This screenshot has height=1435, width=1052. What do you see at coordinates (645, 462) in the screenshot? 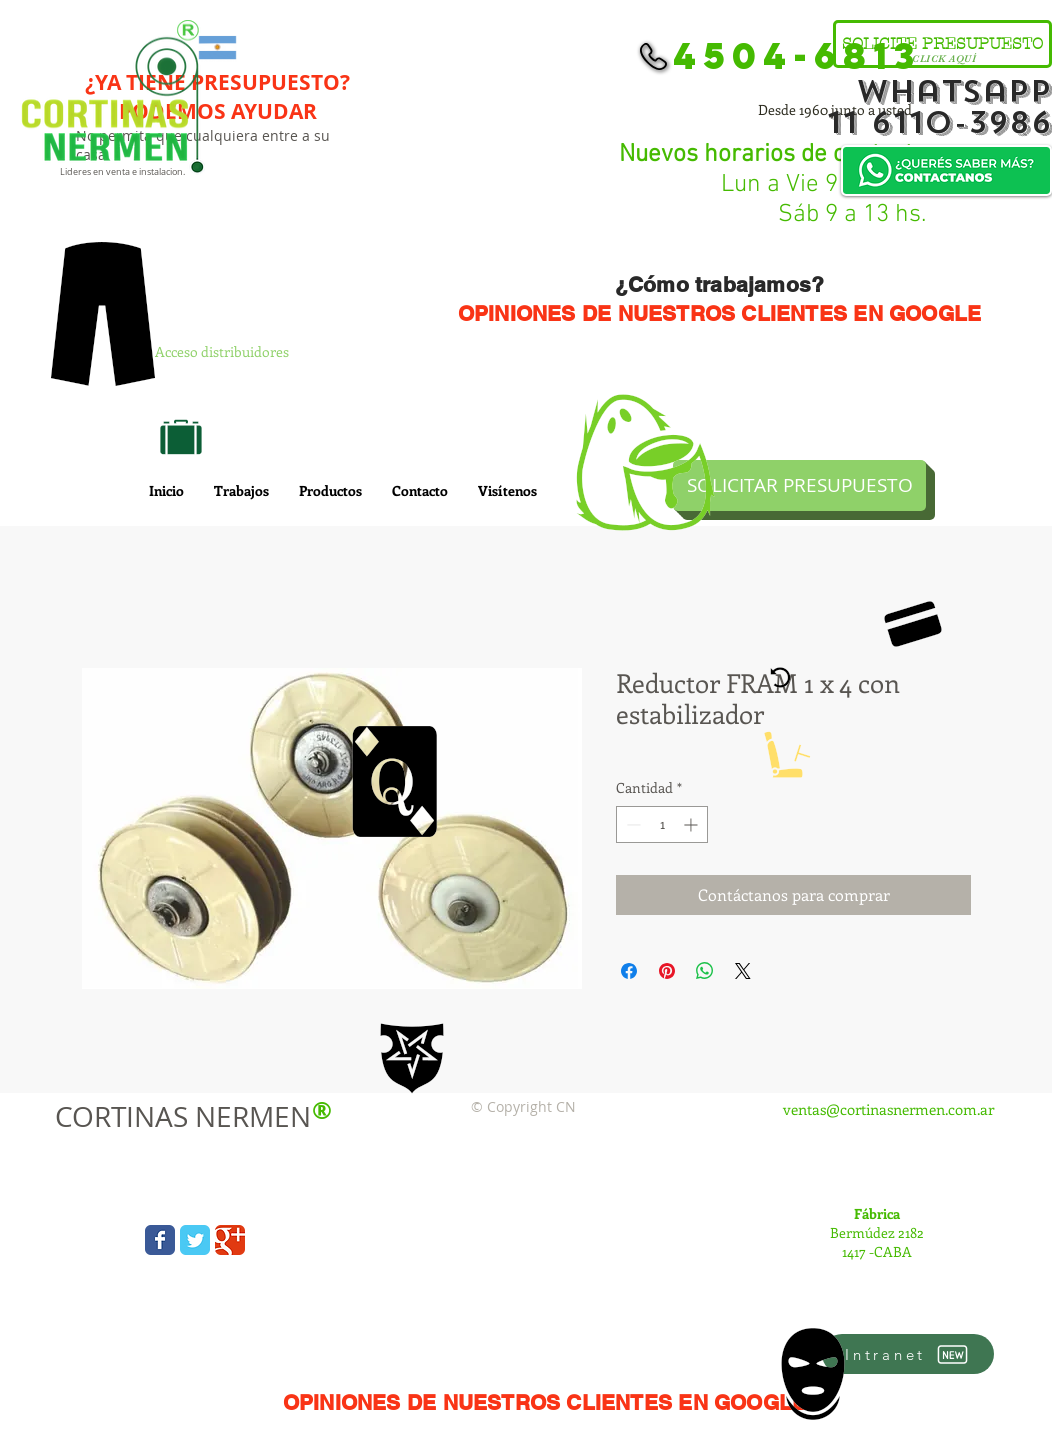
I see `tropical or beach-themed game item` at bounding box center [645, 462].